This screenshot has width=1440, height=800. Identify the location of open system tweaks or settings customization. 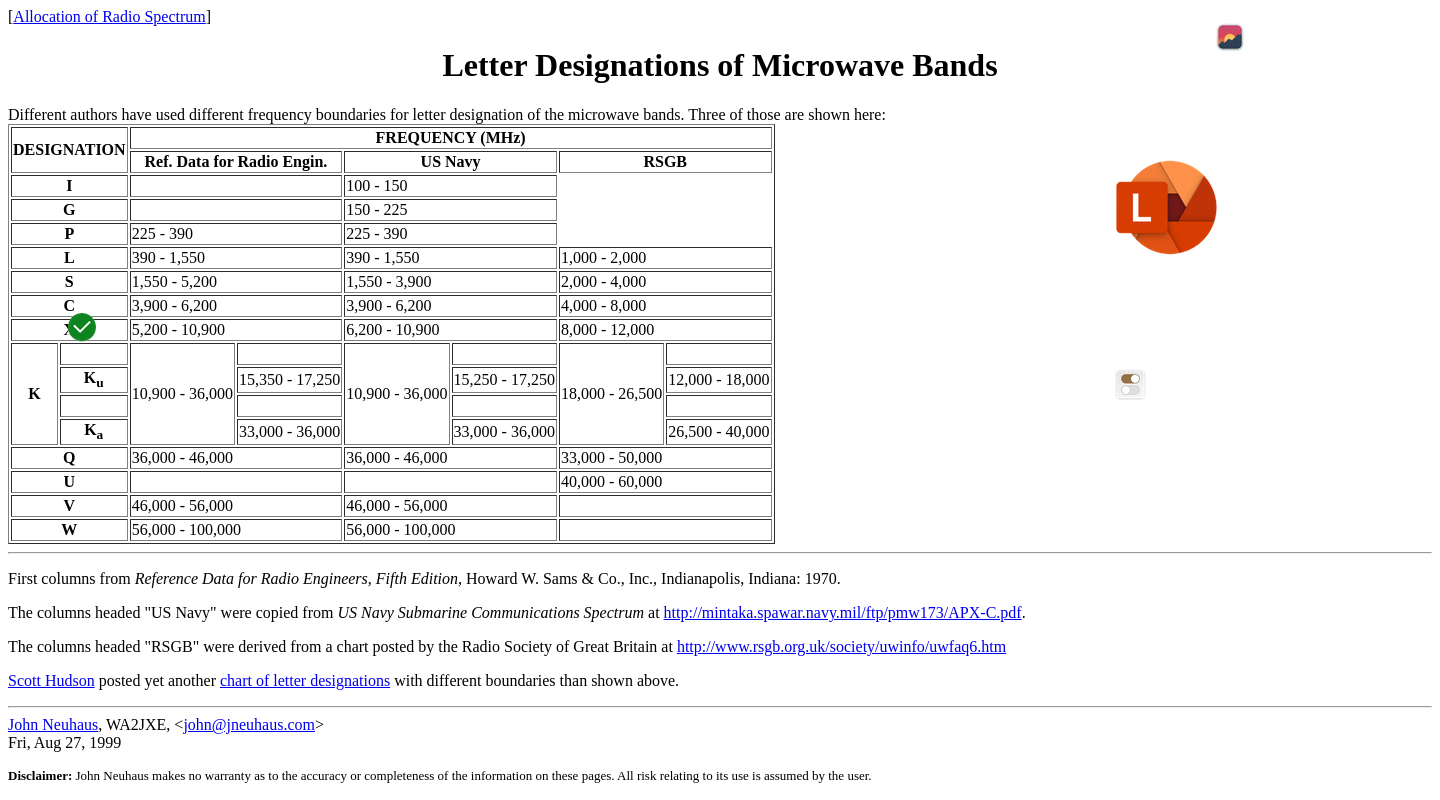
(1130, 384).